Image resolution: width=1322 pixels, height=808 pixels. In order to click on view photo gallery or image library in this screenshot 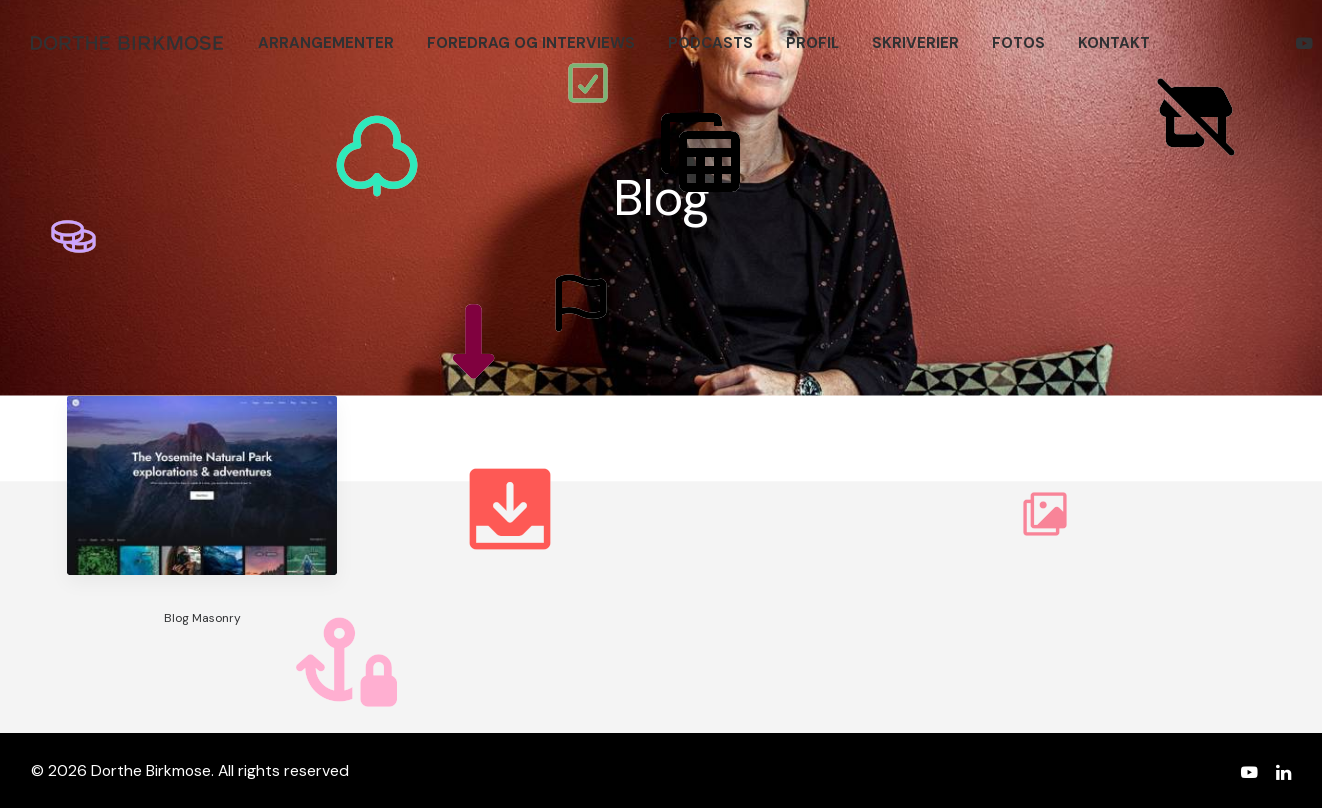, I will do `click(1045, 514)`.